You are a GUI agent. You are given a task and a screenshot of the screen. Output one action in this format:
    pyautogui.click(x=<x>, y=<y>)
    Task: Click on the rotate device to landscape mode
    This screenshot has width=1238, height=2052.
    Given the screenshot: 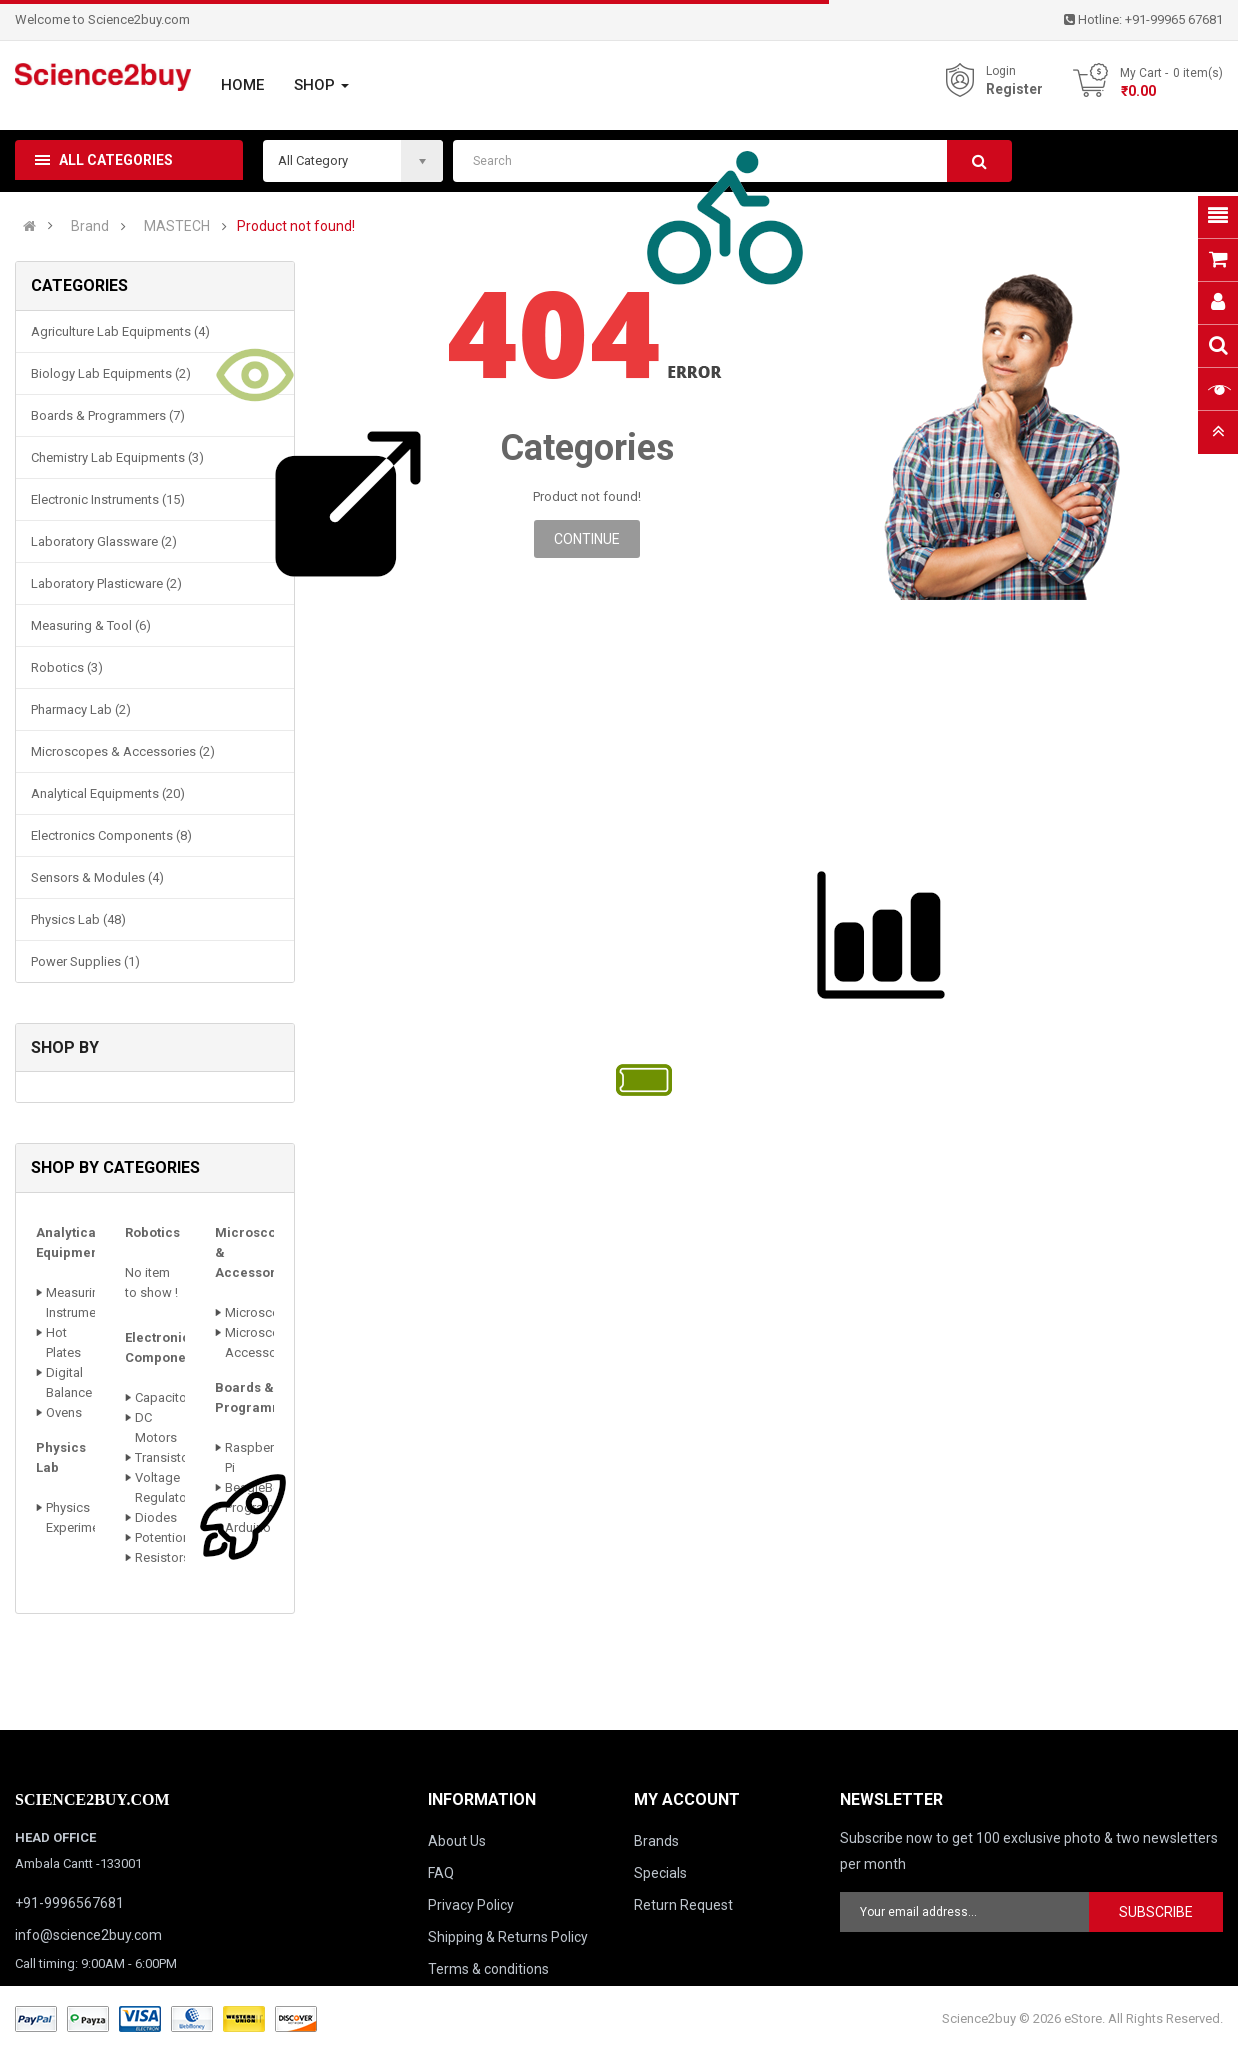 What is the action you would take?
    pyautogui.click(x=644, y=1080)
    